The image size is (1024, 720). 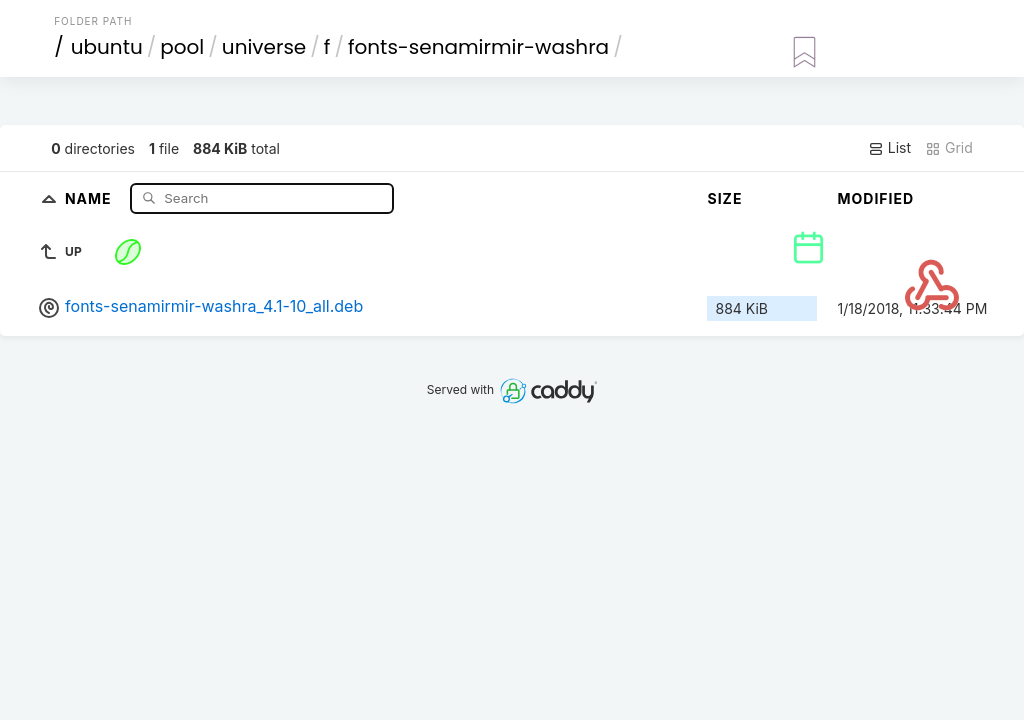 I want to click on save this item for later, so click(x=804, y=51).